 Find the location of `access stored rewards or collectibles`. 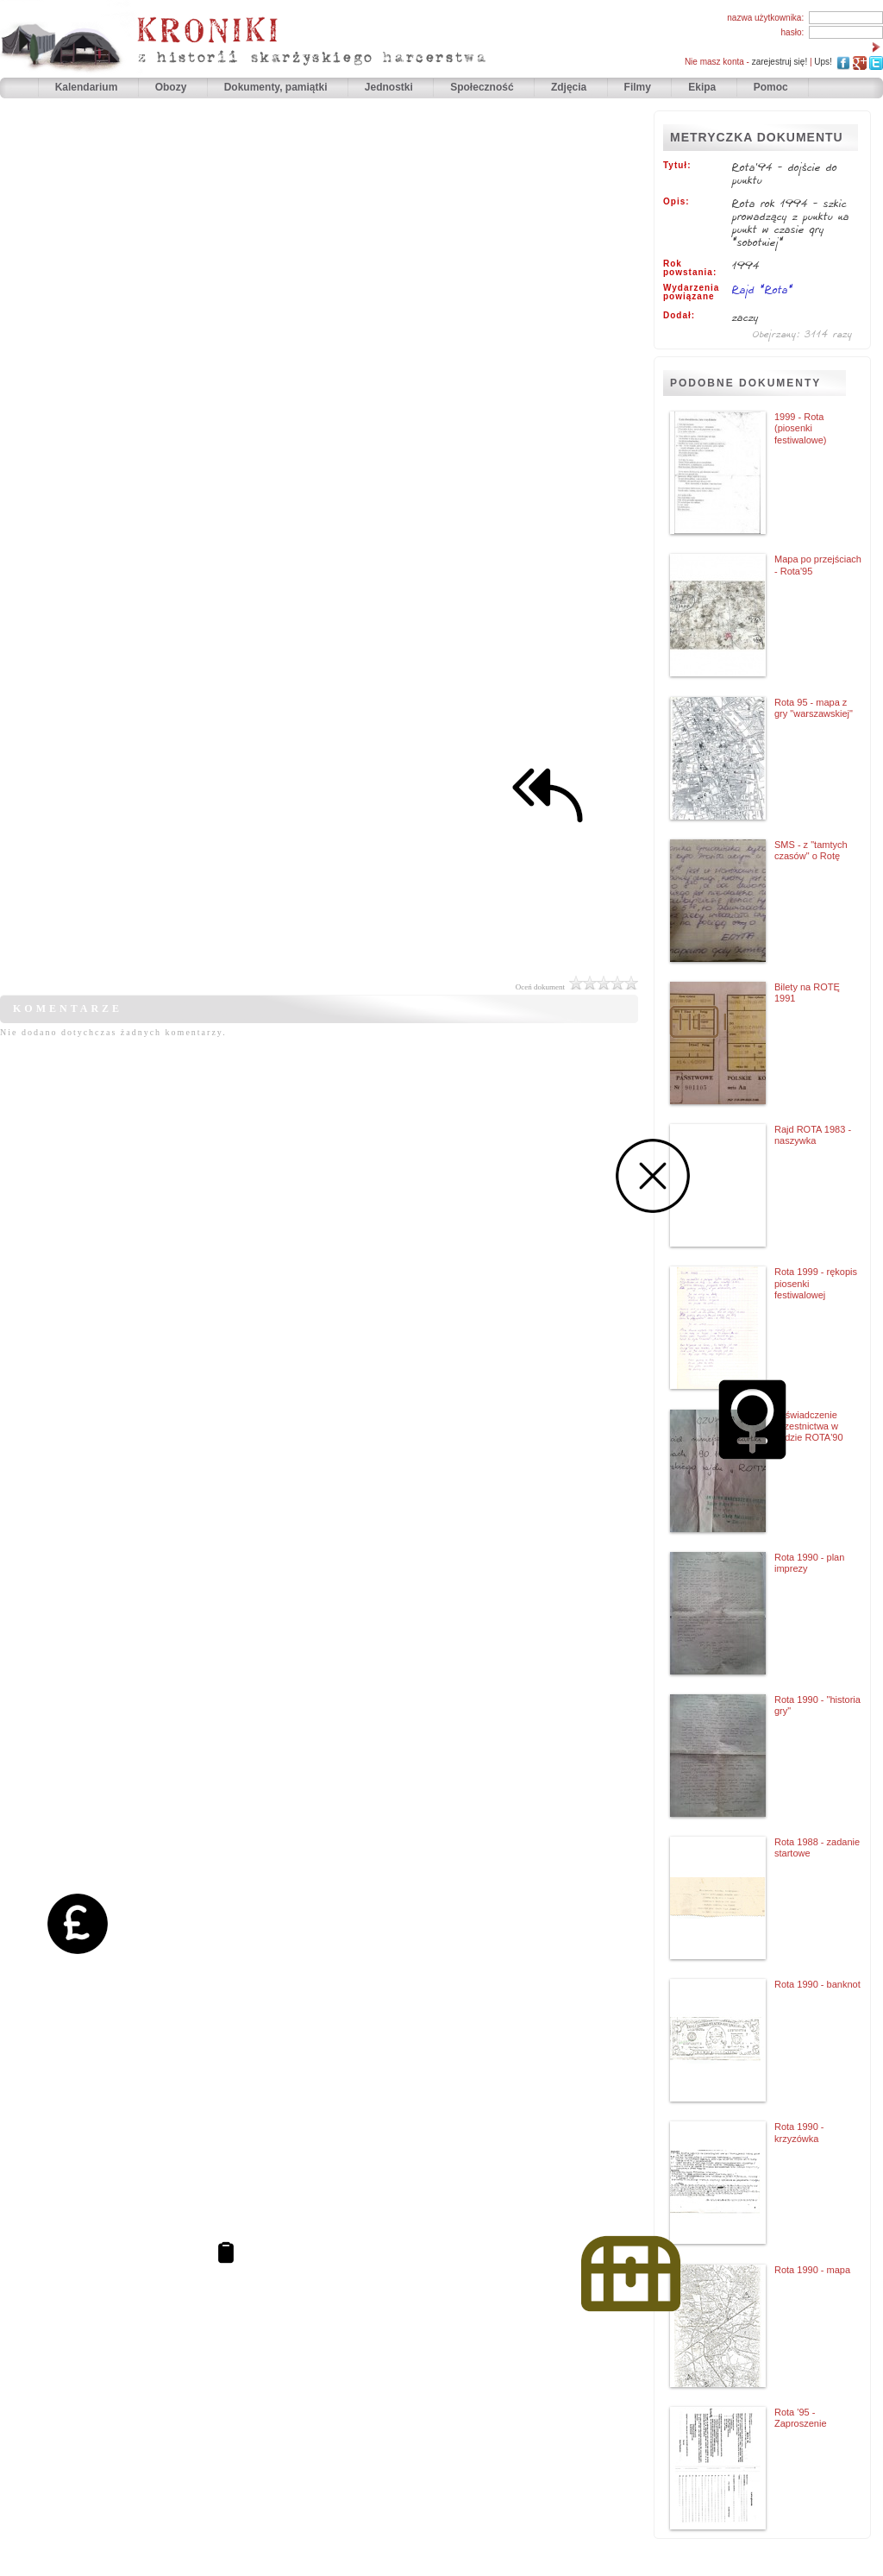

access stored rewards or collectibles is located at coordinates (630, 2275).